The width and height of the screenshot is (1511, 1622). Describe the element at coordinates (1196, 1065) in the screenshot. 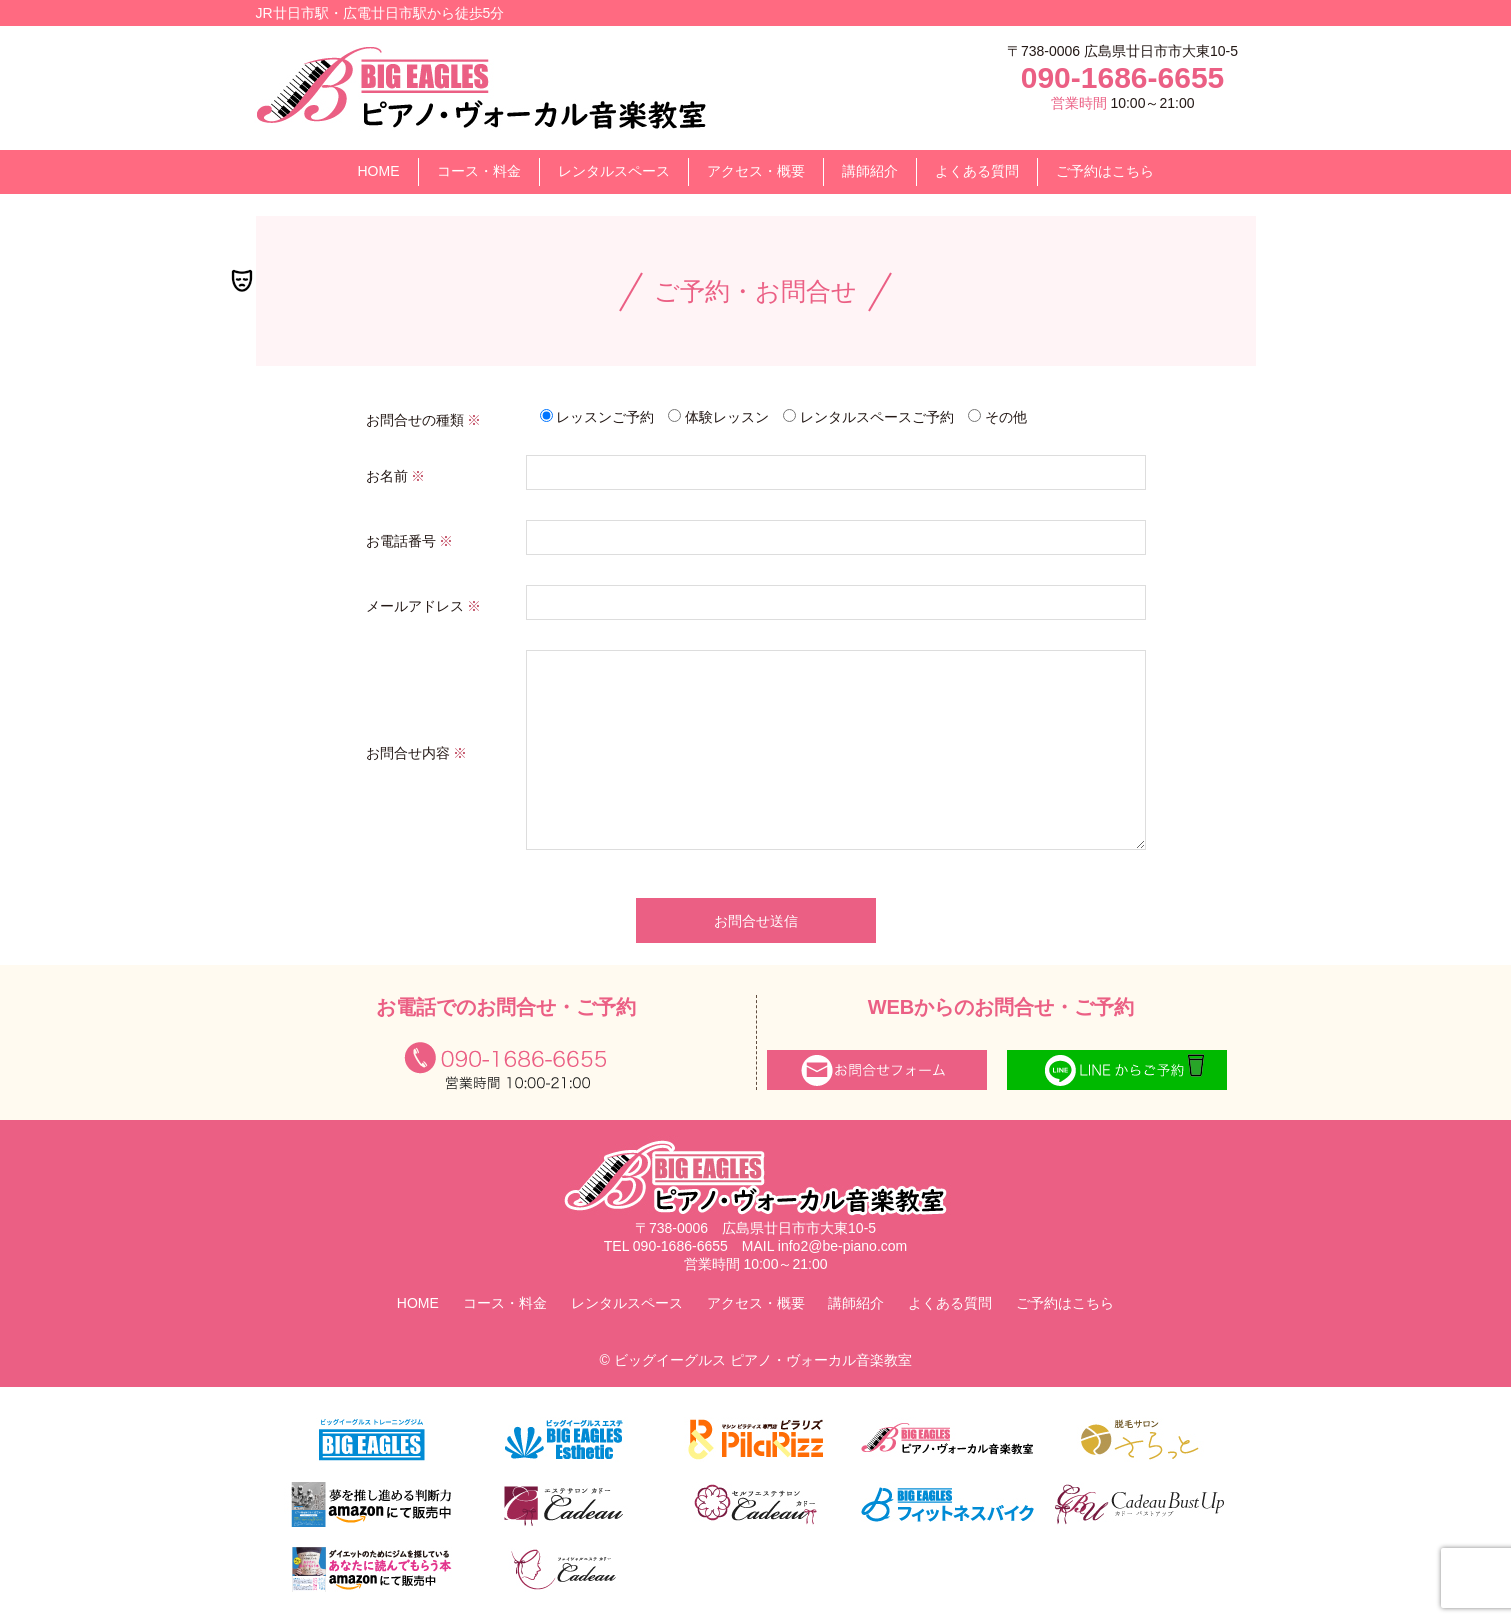

I see `view nearby bars or pubs` at that location.